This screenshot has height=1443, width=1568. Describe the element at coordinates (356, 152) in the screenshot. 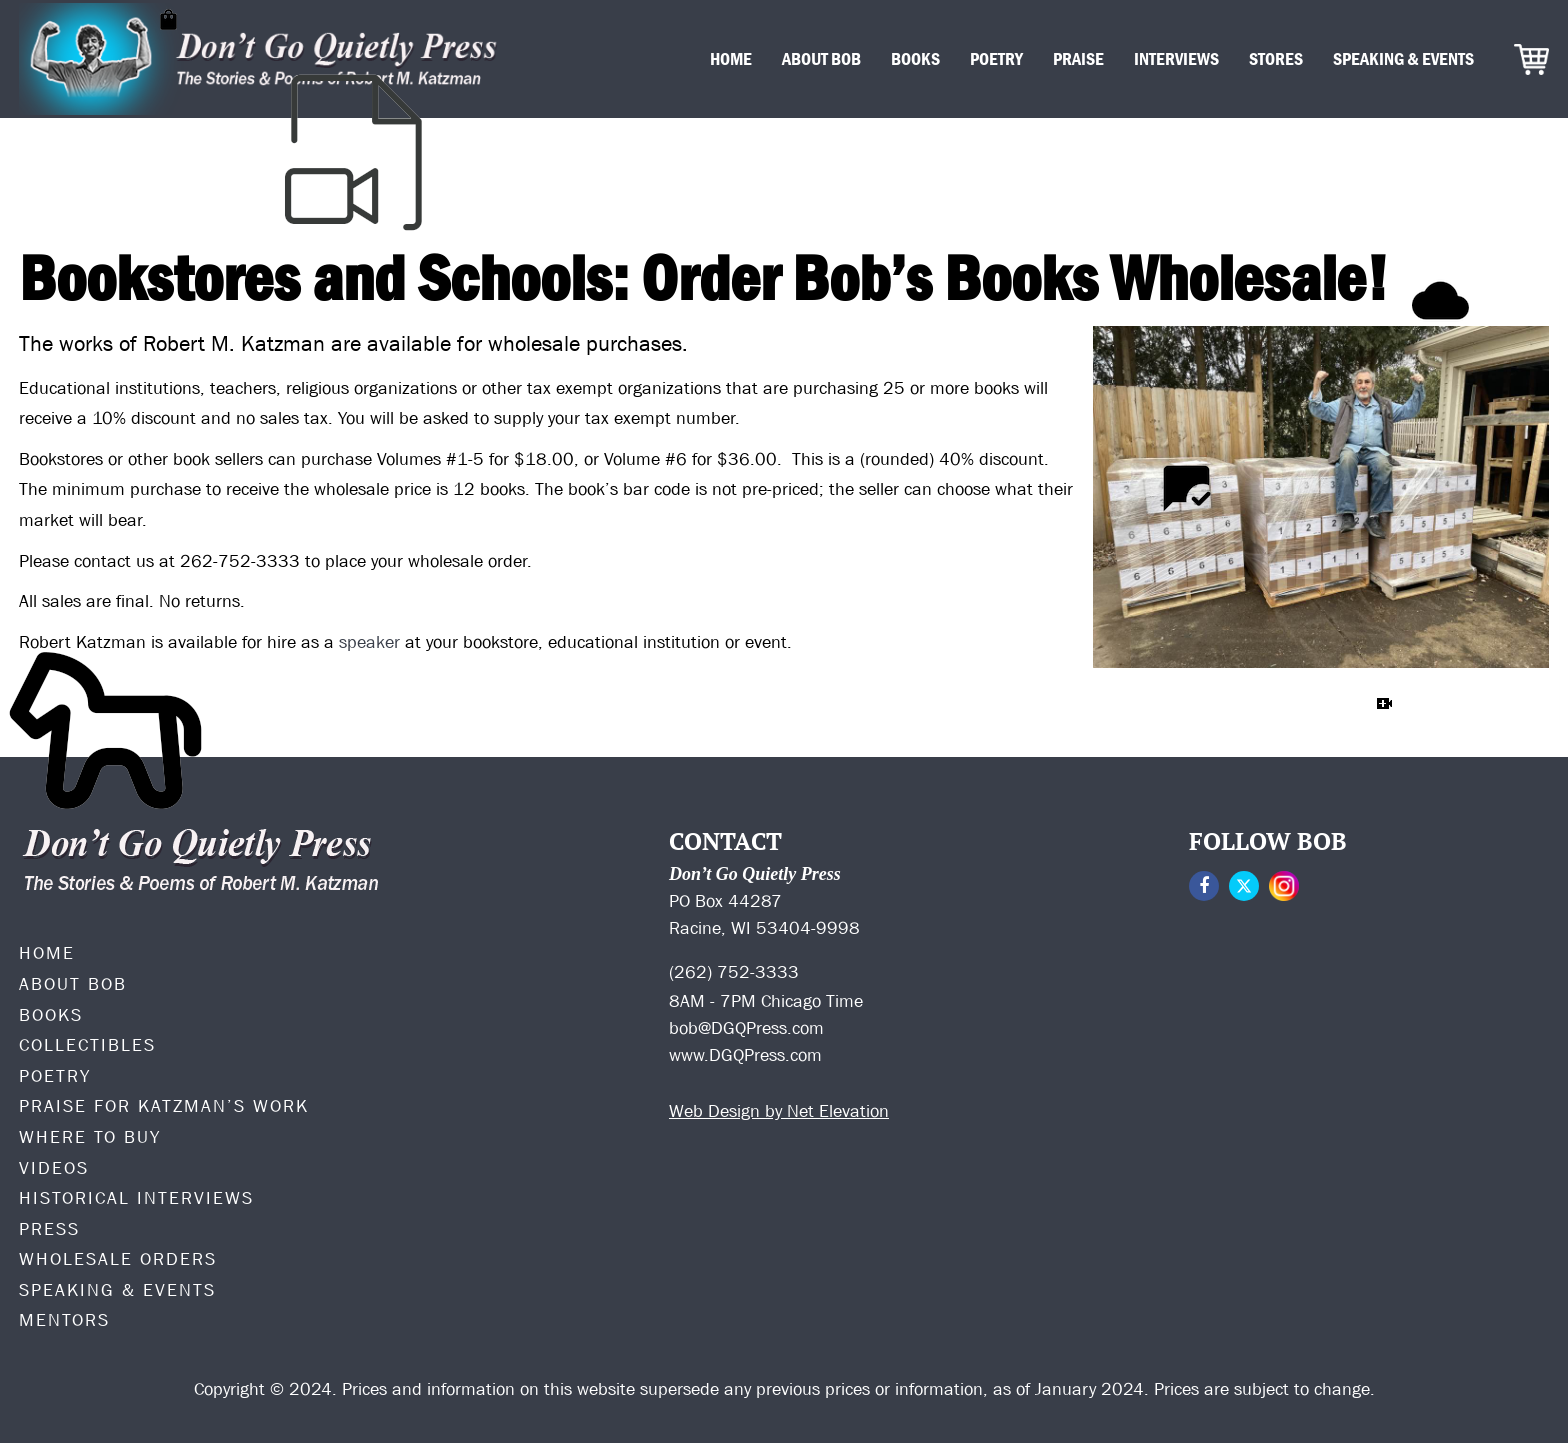

I see `access a video file` at that location.